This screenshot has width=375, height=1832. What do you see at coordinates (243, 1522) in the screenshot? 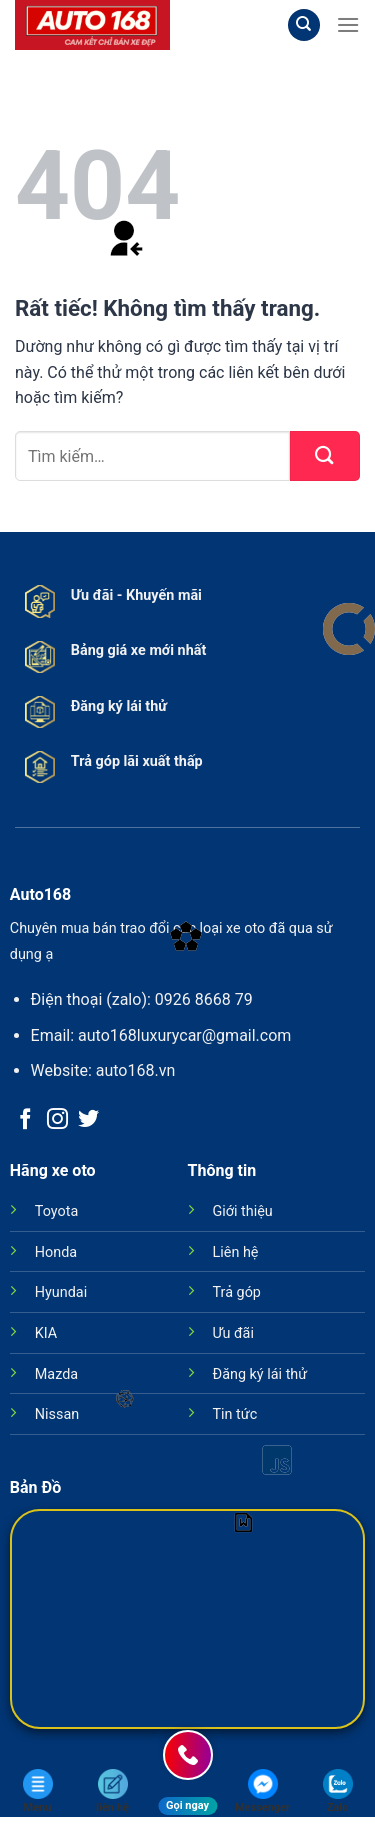
I see `open a Microsoft Word document` at bounding box center [243, 1522].